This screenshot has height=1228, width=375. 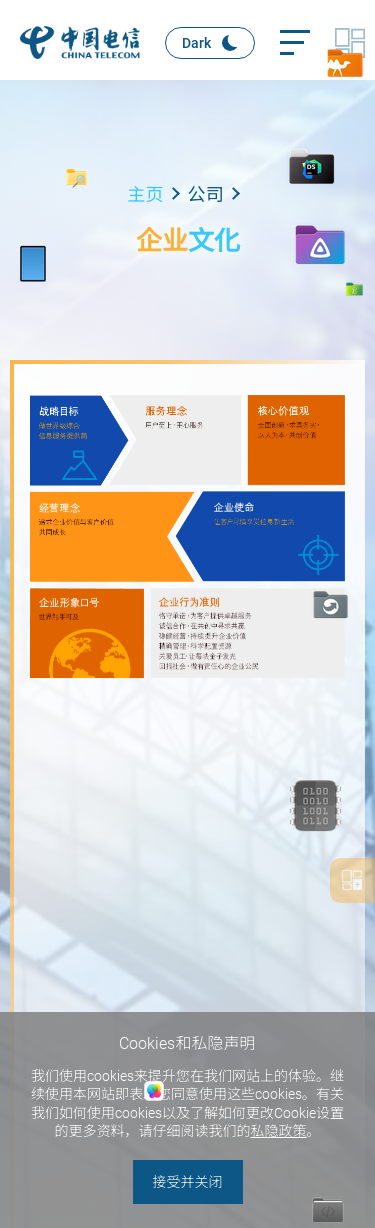 What do you see at coordinates (311, 167) in the screenshot?
I see `folder containing JetBrains DataSpell project files` at bounding box center [311, 167].